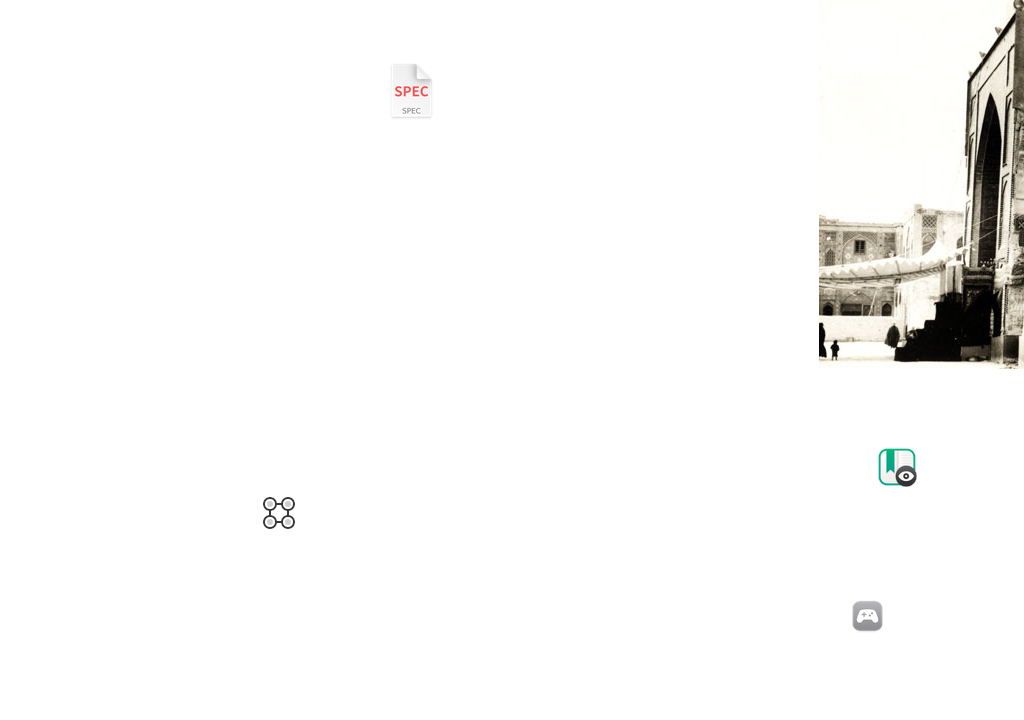  I want to click on open calibre e-book viewer, so click(897, 467).